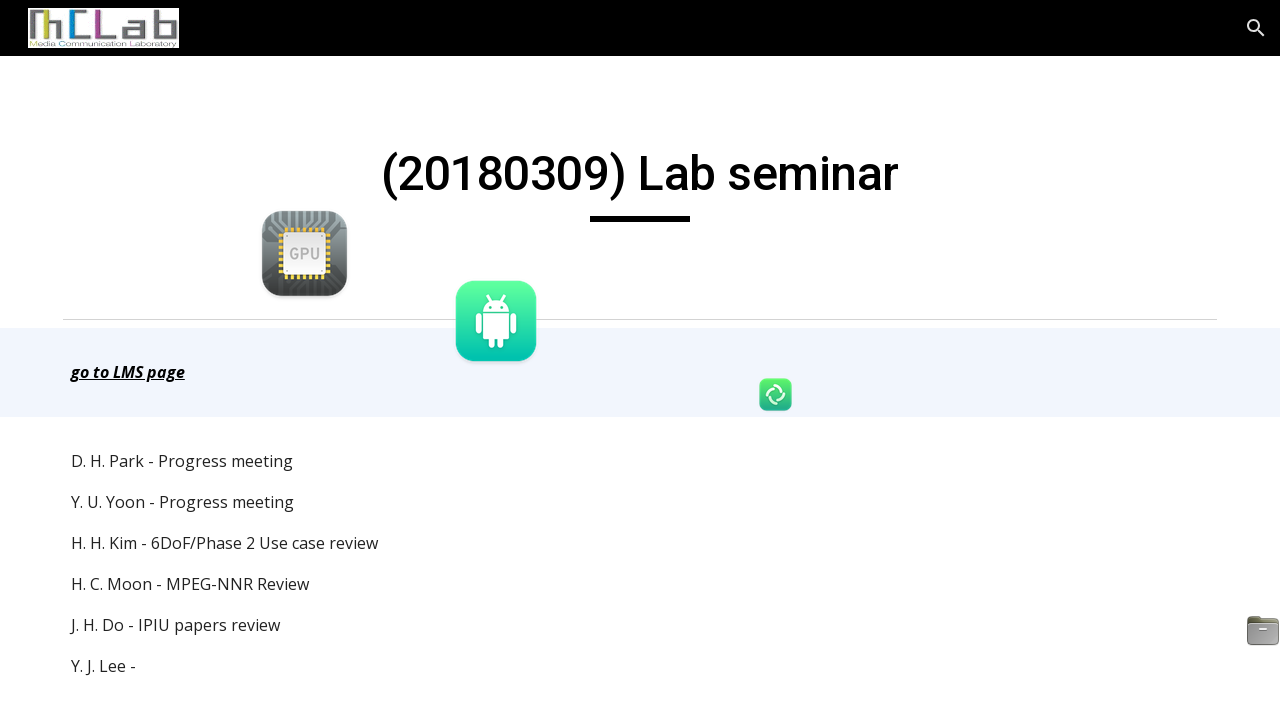 The height and width of the screenshot is (720, 1280). What do you see at coordinates (775, 394) in the screenshot?
I see `open Element messaging app` at bounding box center [775, 394].